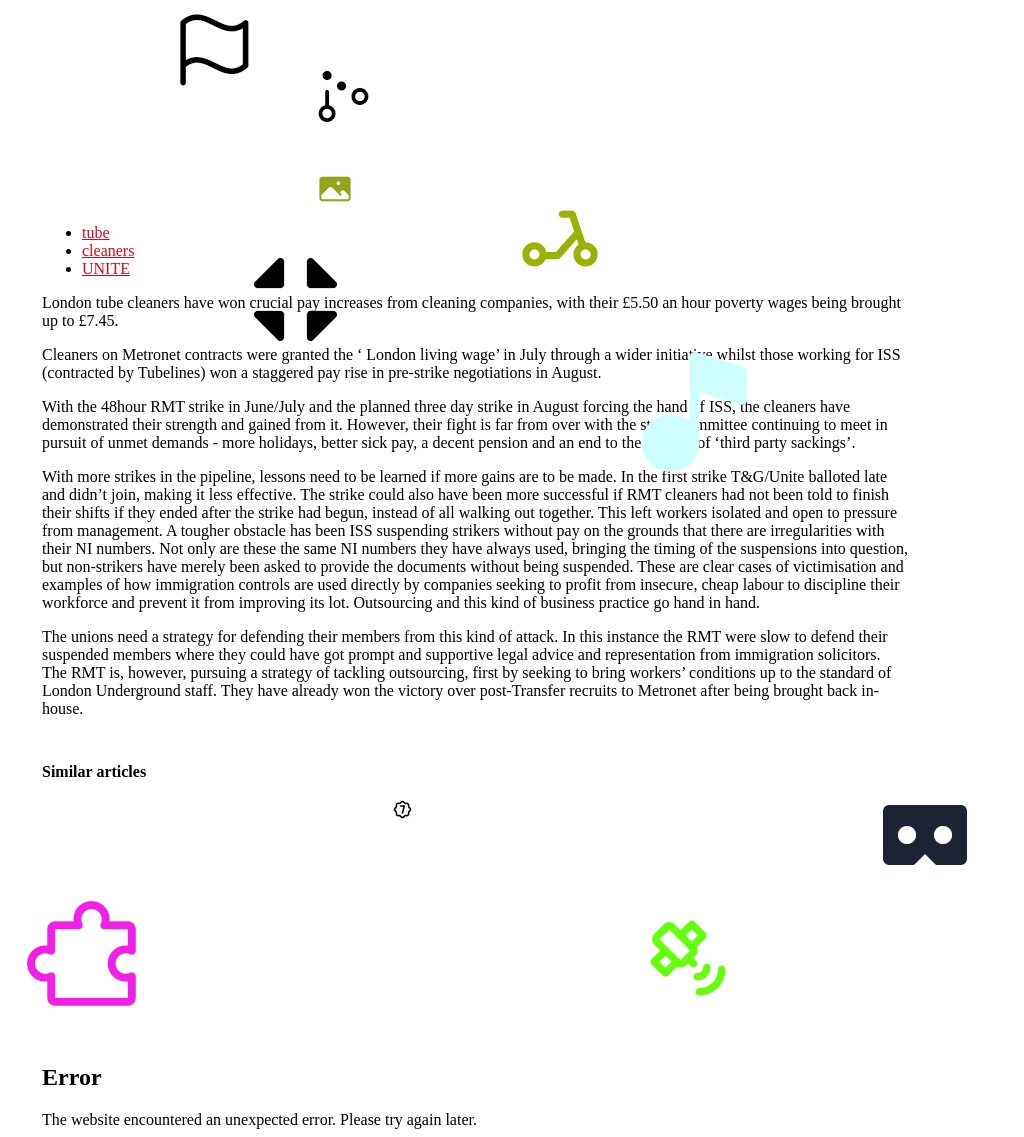 This screenshot has height=1137, width=1024. I want to click on exit fullscreen mode, so click(295, 299).